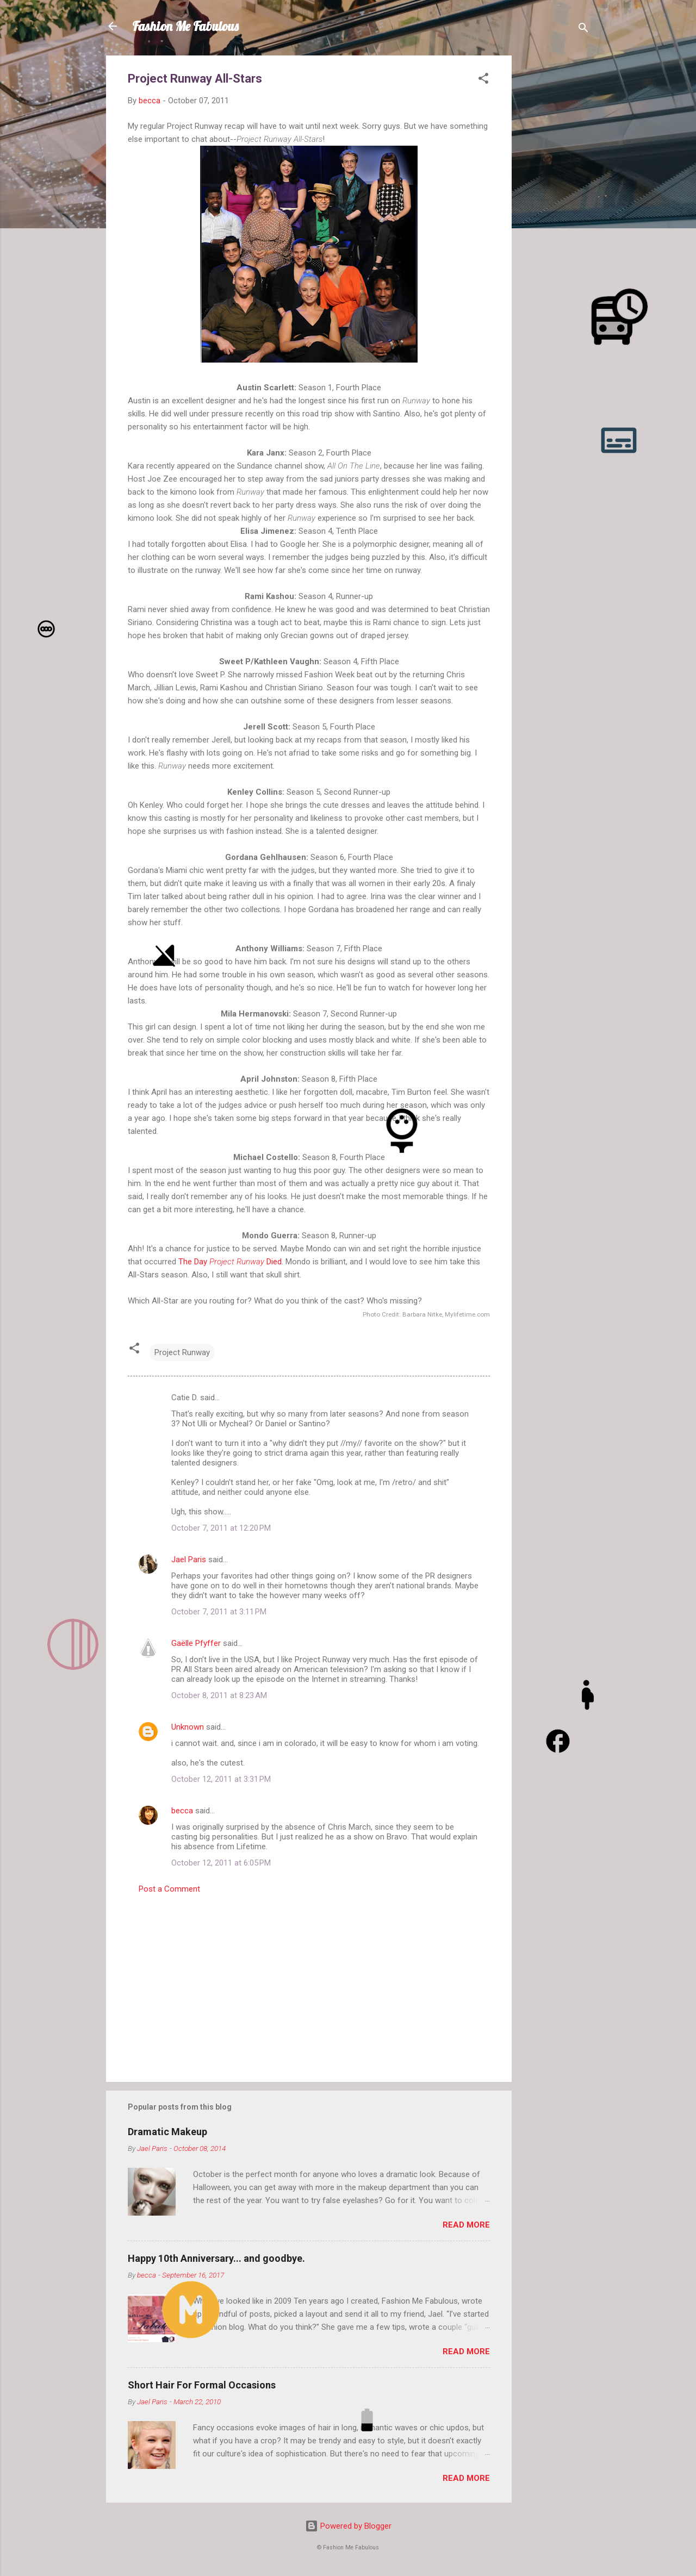 The width and height of the screenshot is (696, 2576). What do you see at coordinates (73, 1644) in the screenshot?
I see `adjust display contrast settings` at bounding box center [73, 1644].